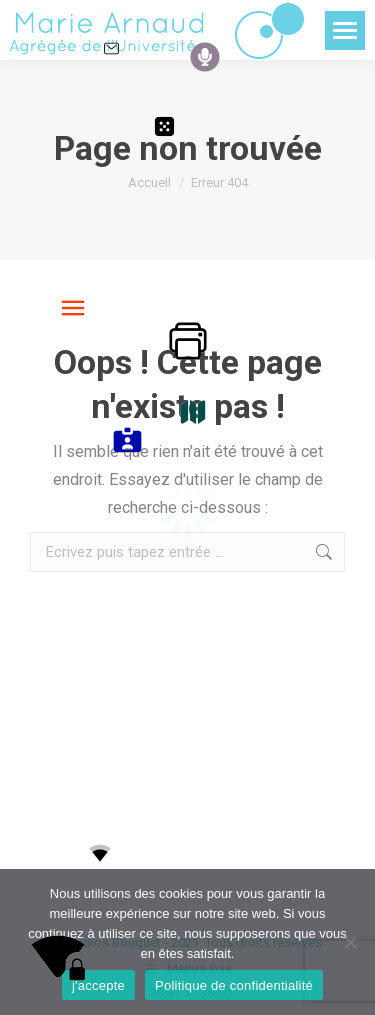  I want to click on indicates active wifi connection, so click(100, 853).